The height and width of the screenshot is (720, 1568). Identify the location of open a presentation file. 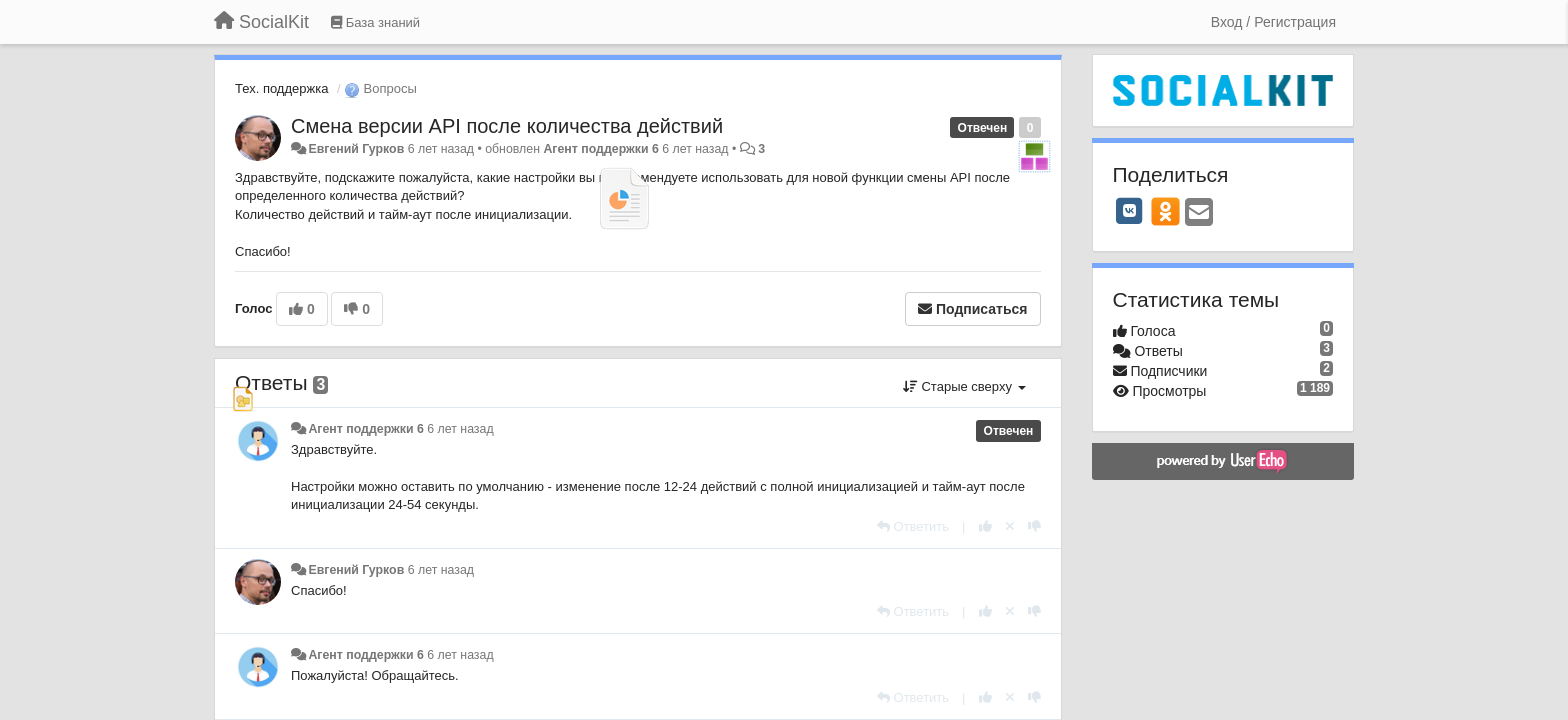
(624, 198).